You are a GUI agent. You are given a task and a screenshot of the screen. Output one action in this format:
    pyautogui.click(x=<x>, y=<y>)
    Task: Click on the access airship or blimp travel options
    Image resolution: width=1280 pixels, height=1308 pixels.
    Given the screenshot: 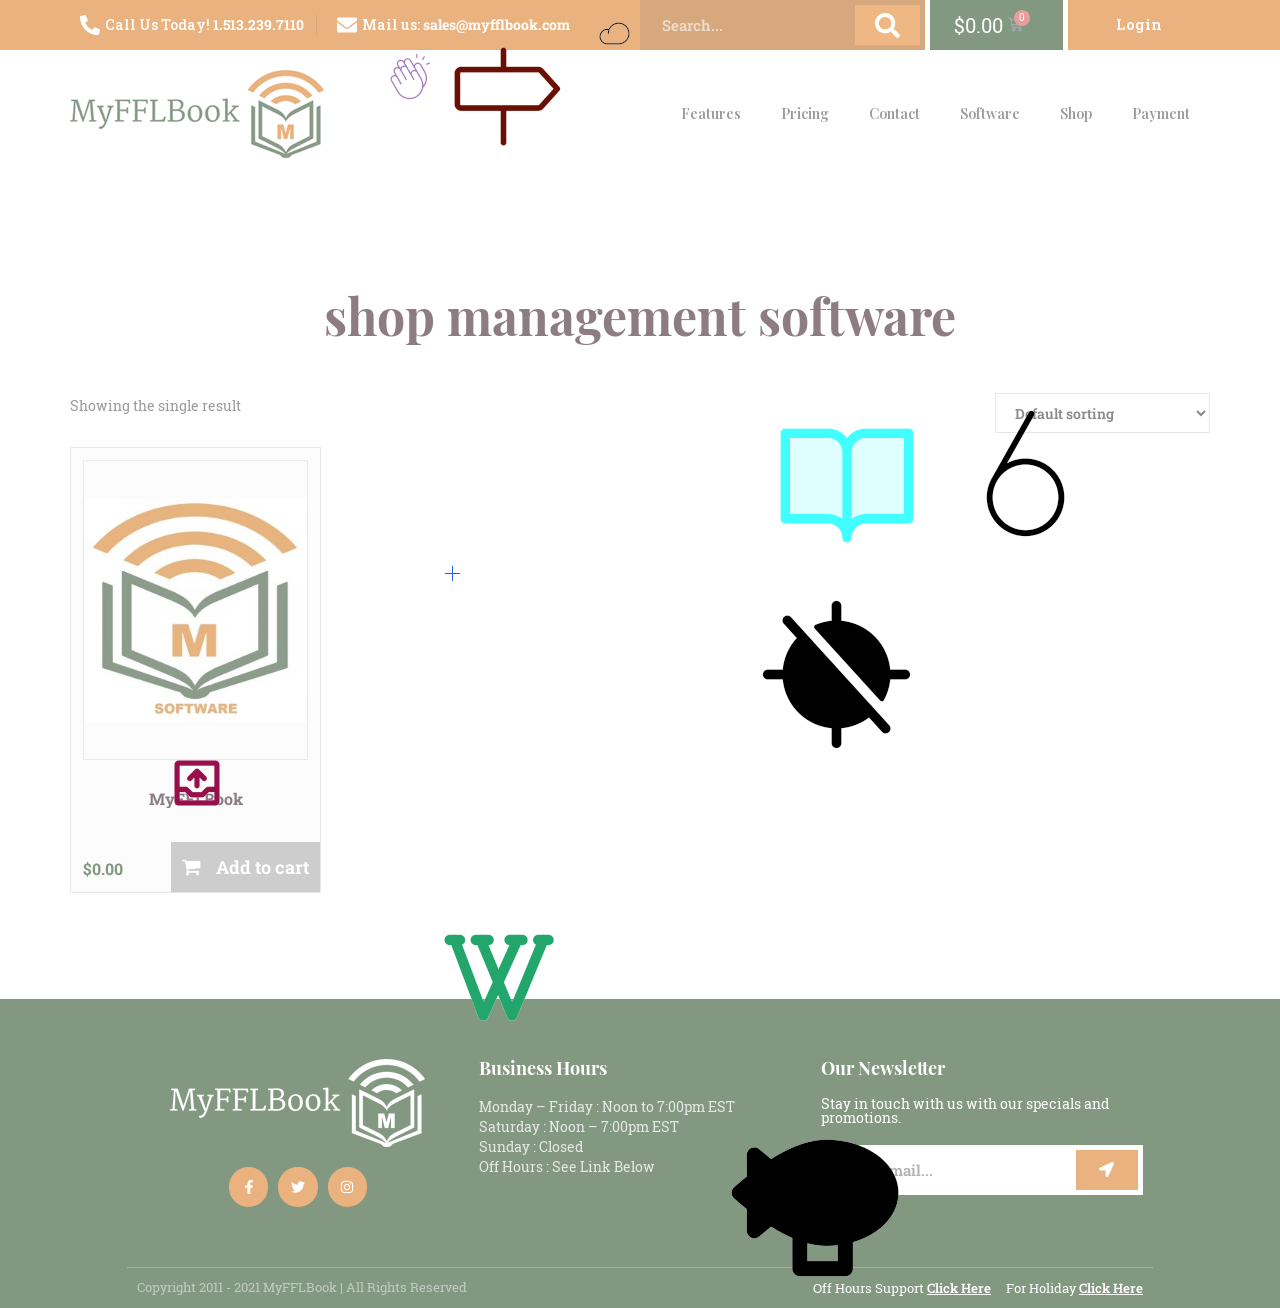 What is the action you would take?
    pyautogui.click(x=815, y=1208)
    